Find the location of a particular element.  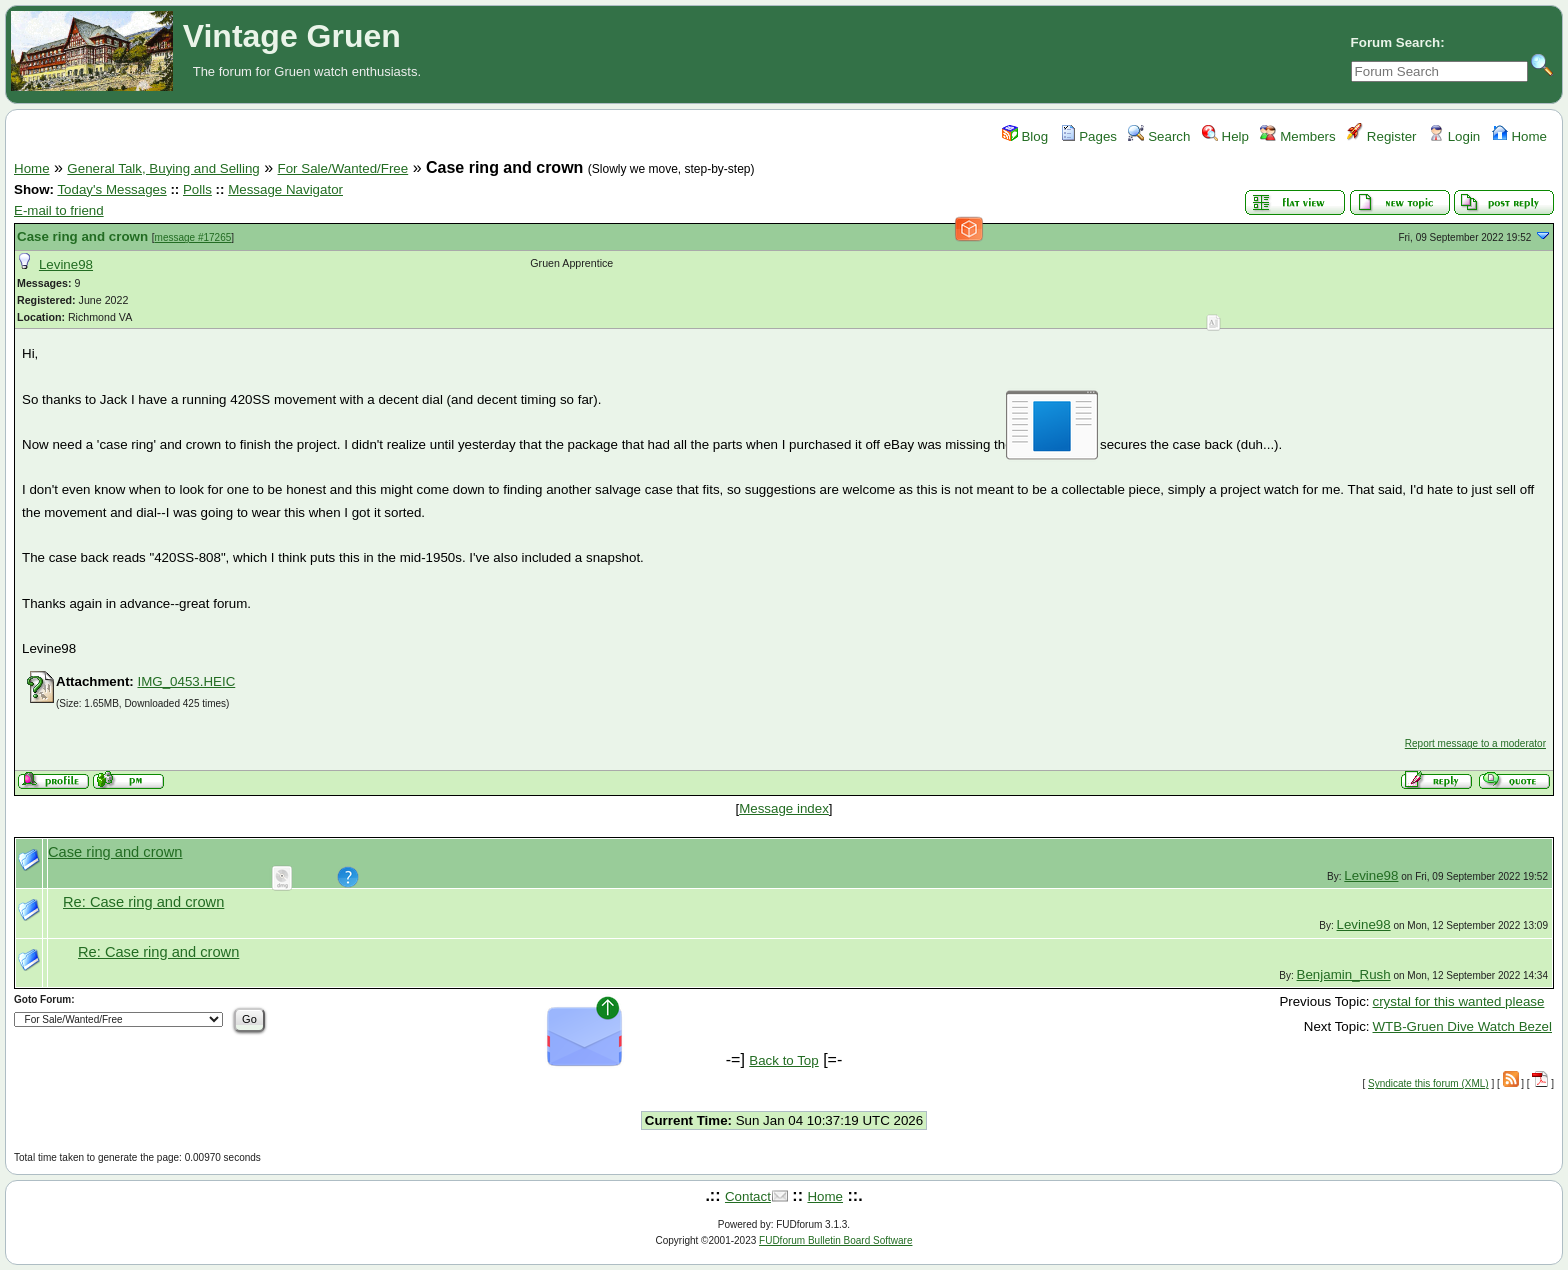

message sent successfully is located at coordinates (584, 1036).